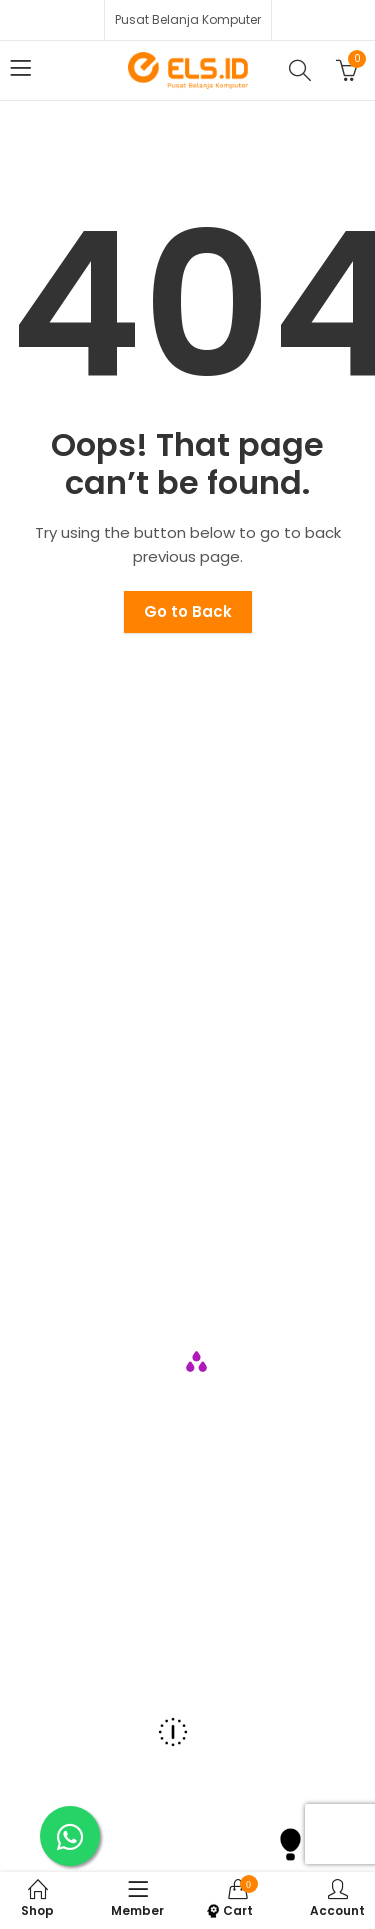 This screenshot has width=375, height=1929. What do you see at coordinates (173, 1732) in the screenshot?
I see `view additional information or details` at bounding box center [173, 1732].